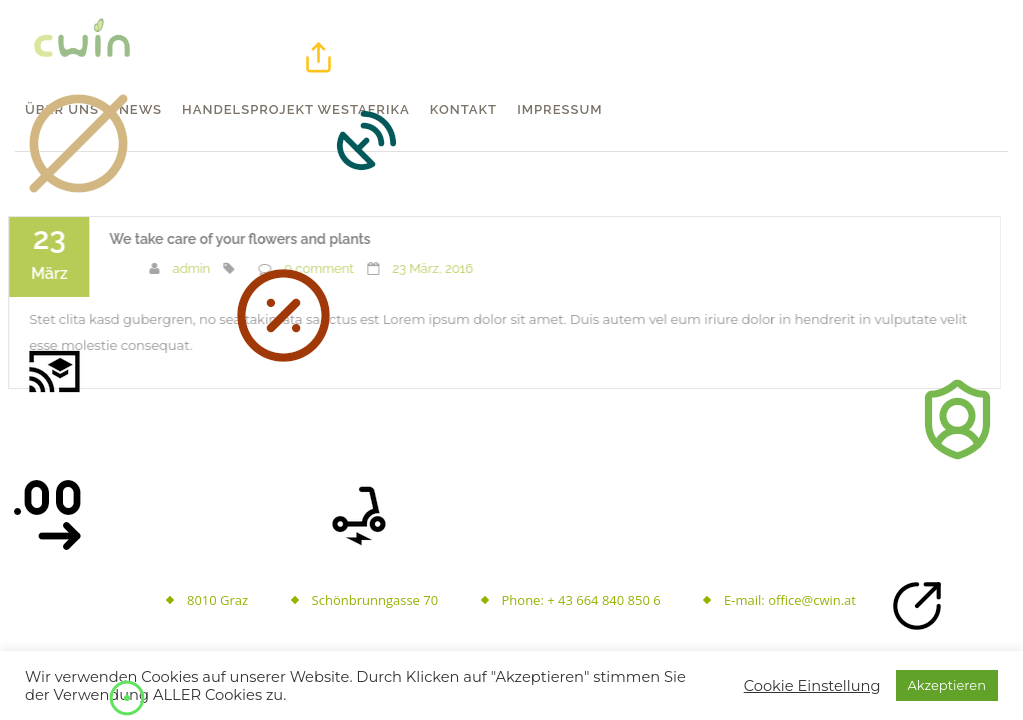 This screenshot has height=720, width=1023. Describe the element at coordinates (283, 315) in the screenshot. I see `view available discounts or promotions` at that location.